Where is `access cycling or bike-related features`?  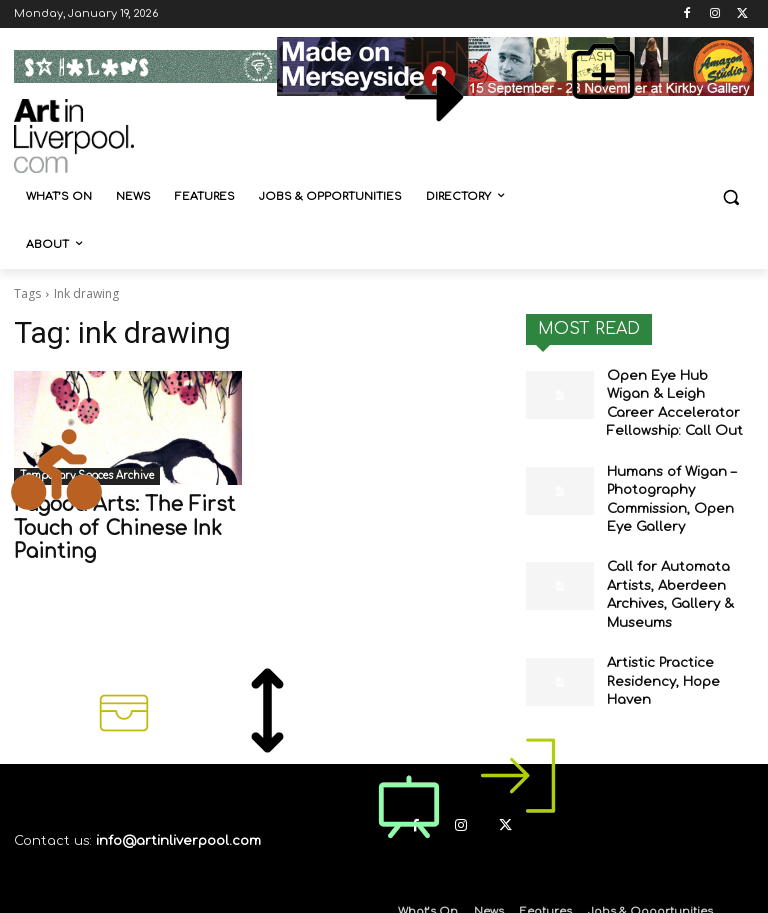 access cycling or bike-related features is located at coordinates (56, 469).